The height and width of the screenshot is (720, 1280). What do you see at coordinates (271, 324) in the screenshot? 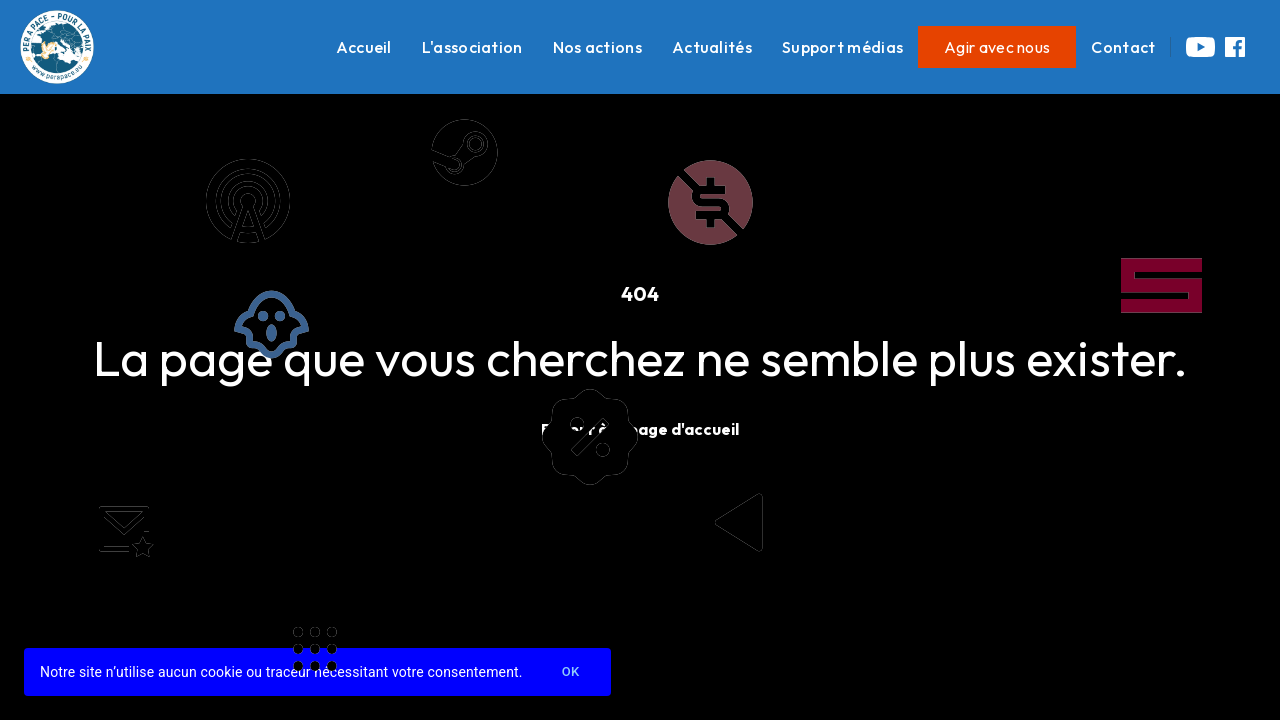
I see `ghost mode or incognito status indicator` at bounding box center [271, 324].